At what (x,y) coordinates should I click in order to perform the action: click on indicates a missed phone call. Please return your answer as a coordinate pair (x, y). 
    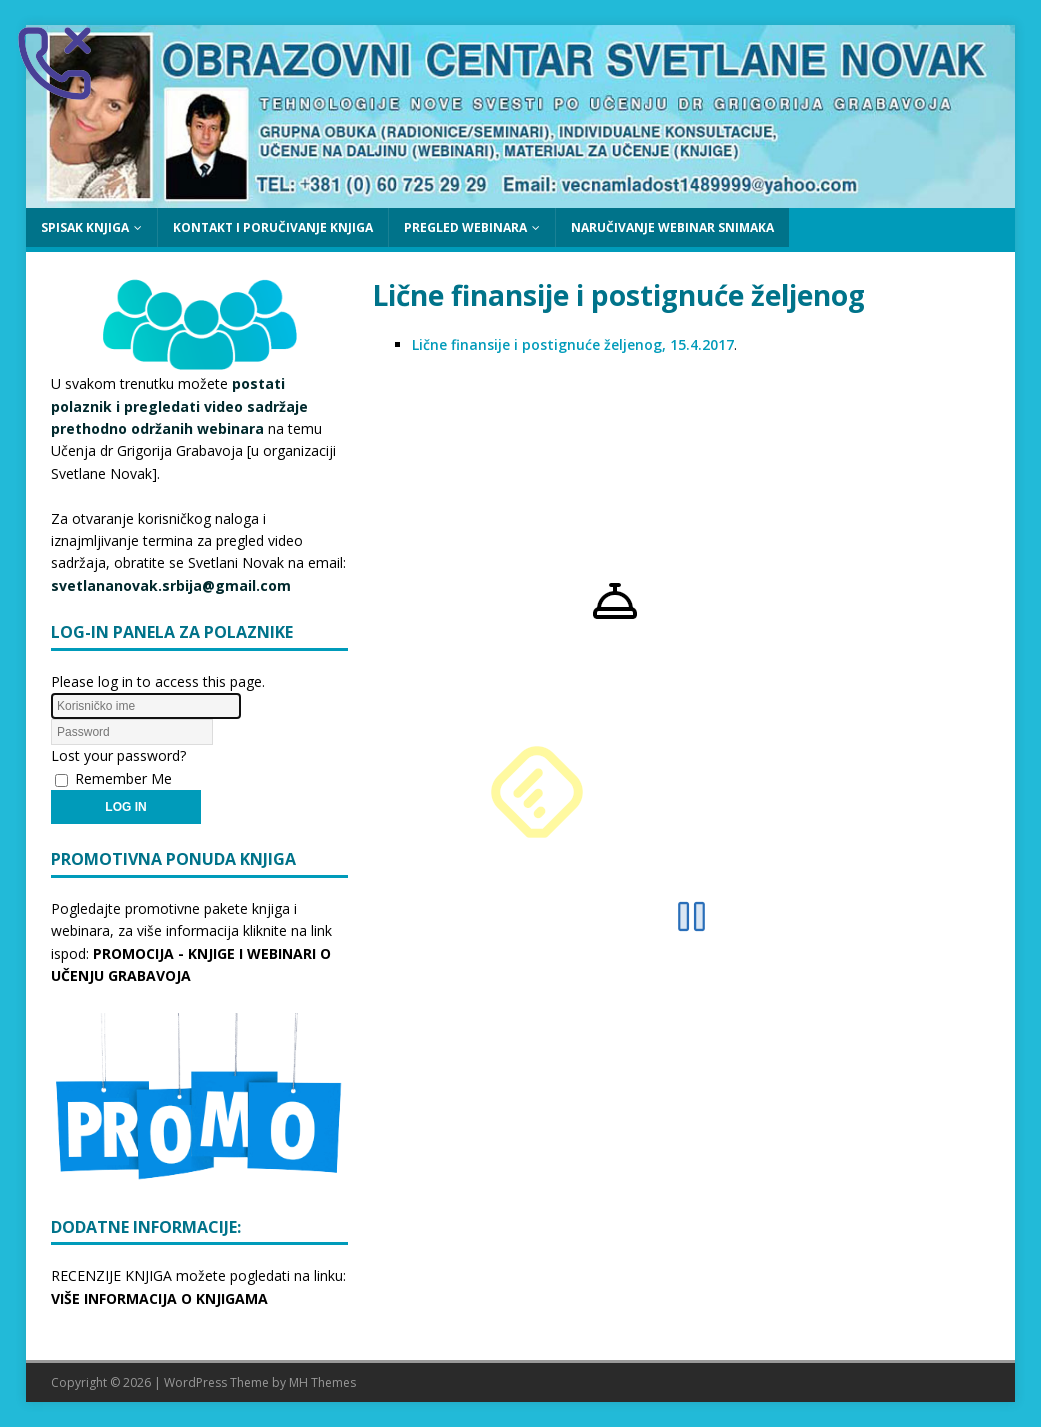
    Looking at the image, I should click on (54, 63).